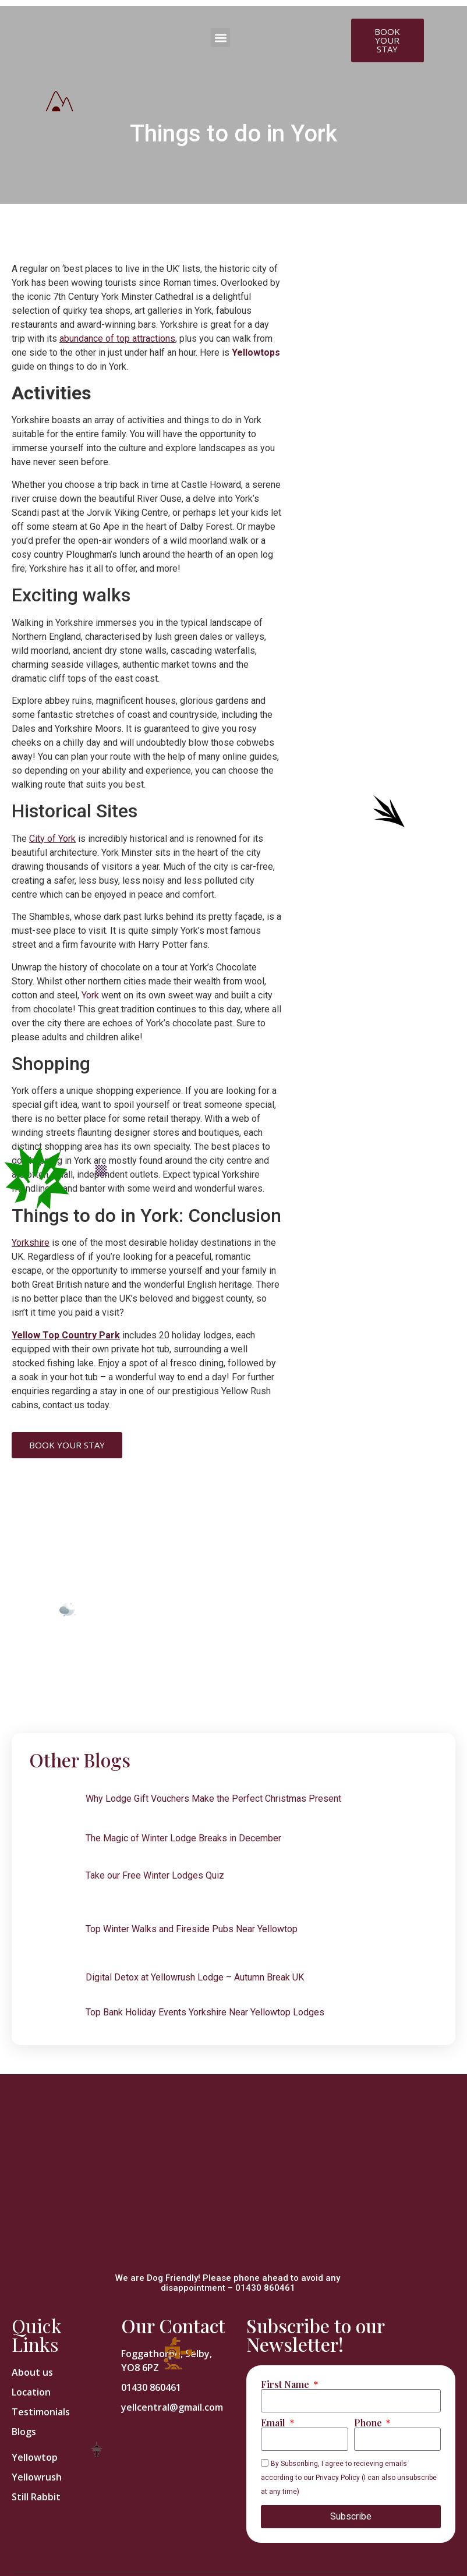 Image resolution: width=467 pixels, height=2576 pixels. Describe the element at coordinates (388, 811) in the screenshot. I see `equip or select paper arrows as ammunition` at that location.